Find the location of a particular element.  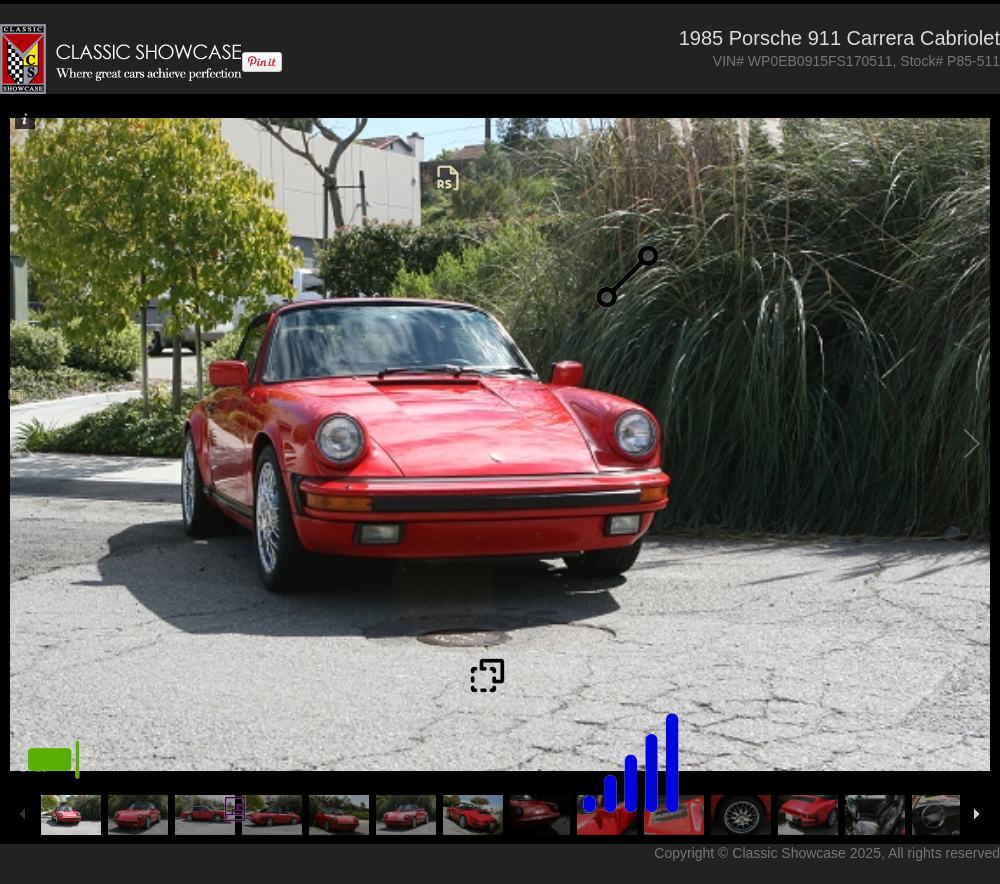

draw a line between two points is located at coordinates (627, 276).